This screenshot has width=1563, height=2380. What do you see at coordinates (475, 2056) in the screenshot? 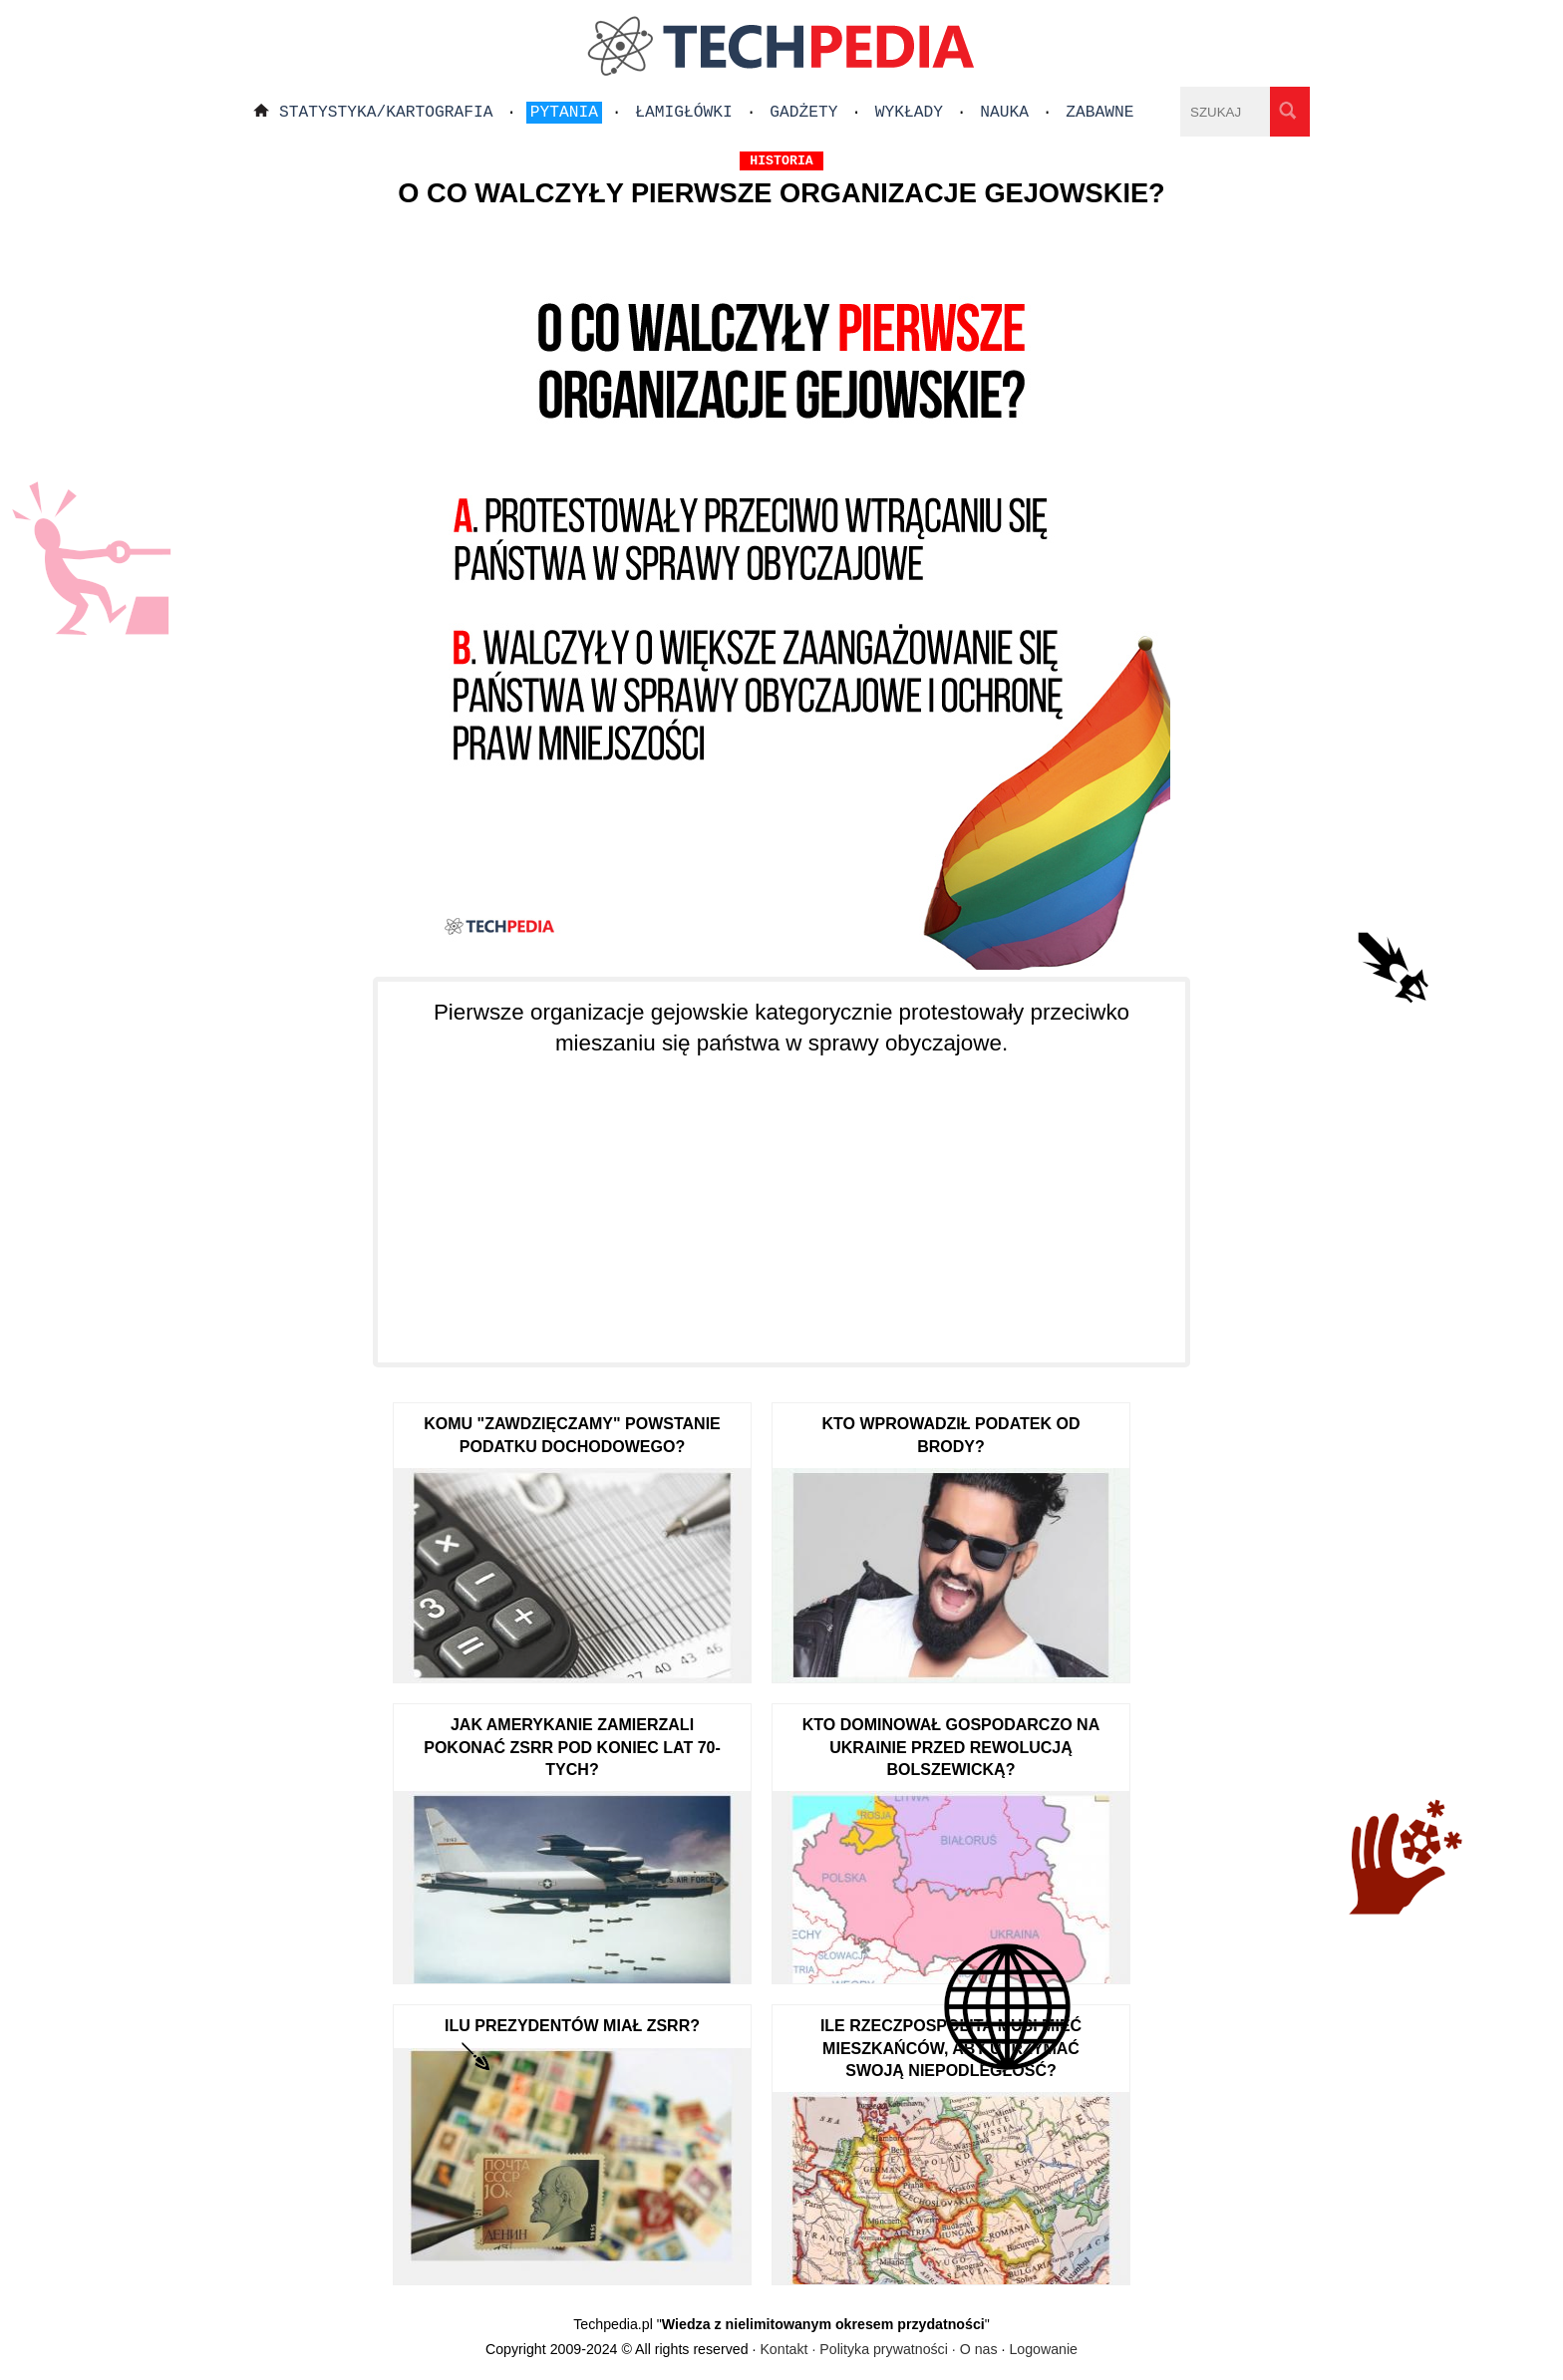
I see `equip arrow ammunition` at bounding box center [475, 2056].